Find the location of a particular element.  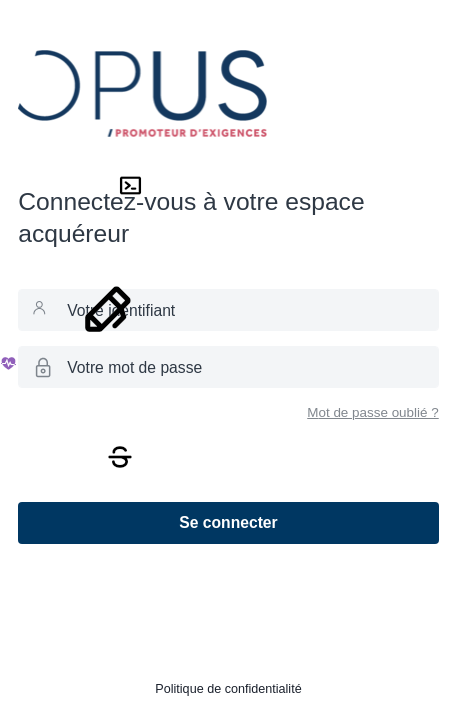

edit or modify content is located at coordinates (107, 310).